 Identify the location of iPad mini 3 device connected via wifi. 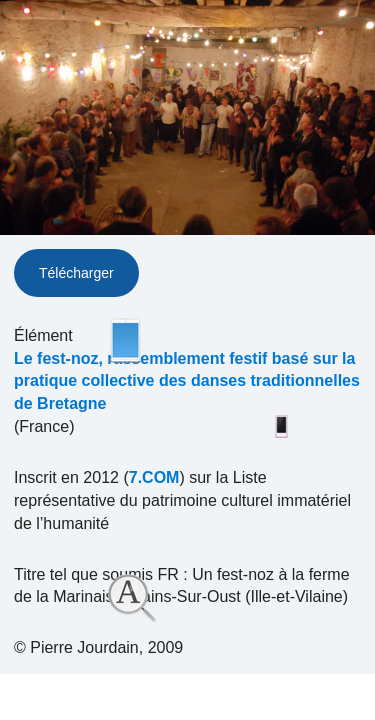
(125, 336).